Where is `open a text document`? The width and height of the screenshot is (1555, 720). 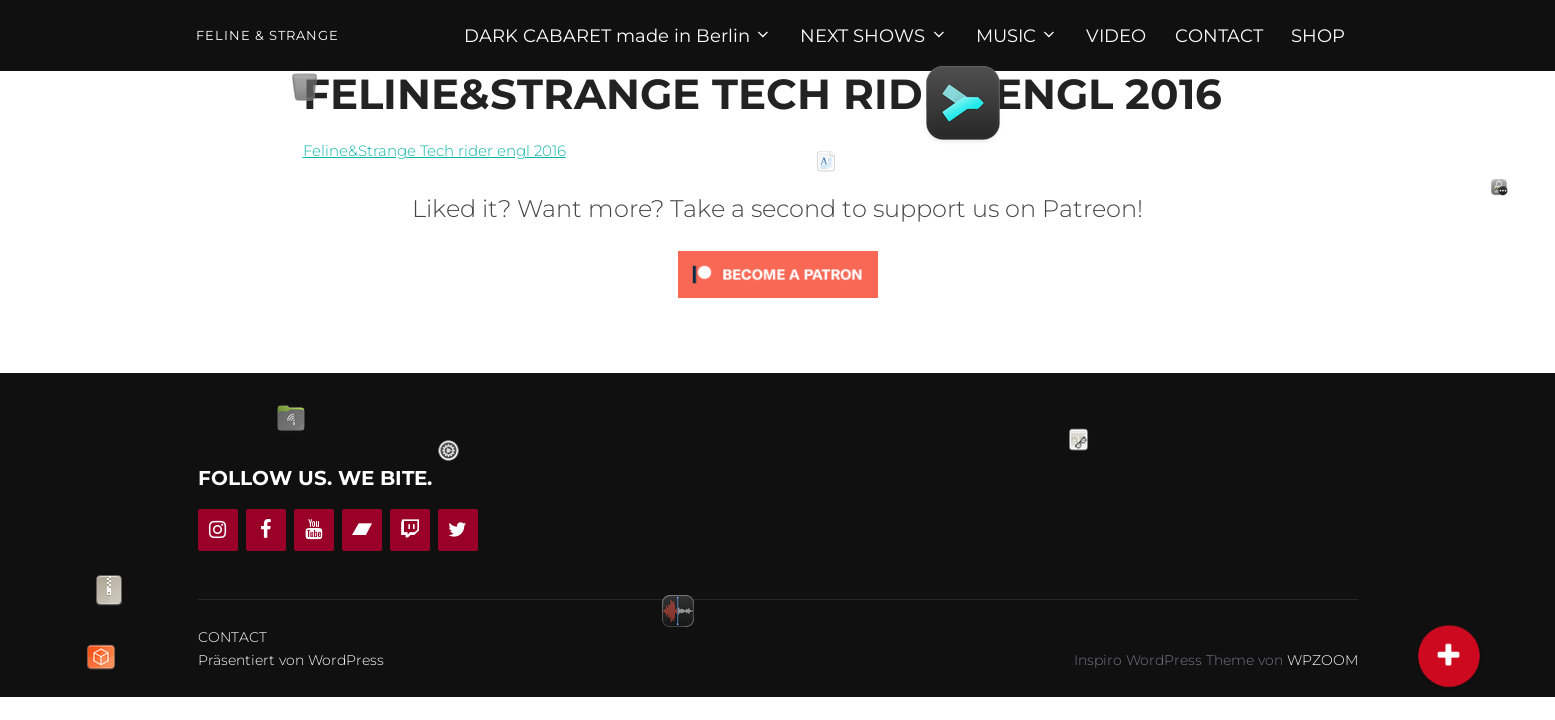 open a text document is located at coordinates (826, 161).